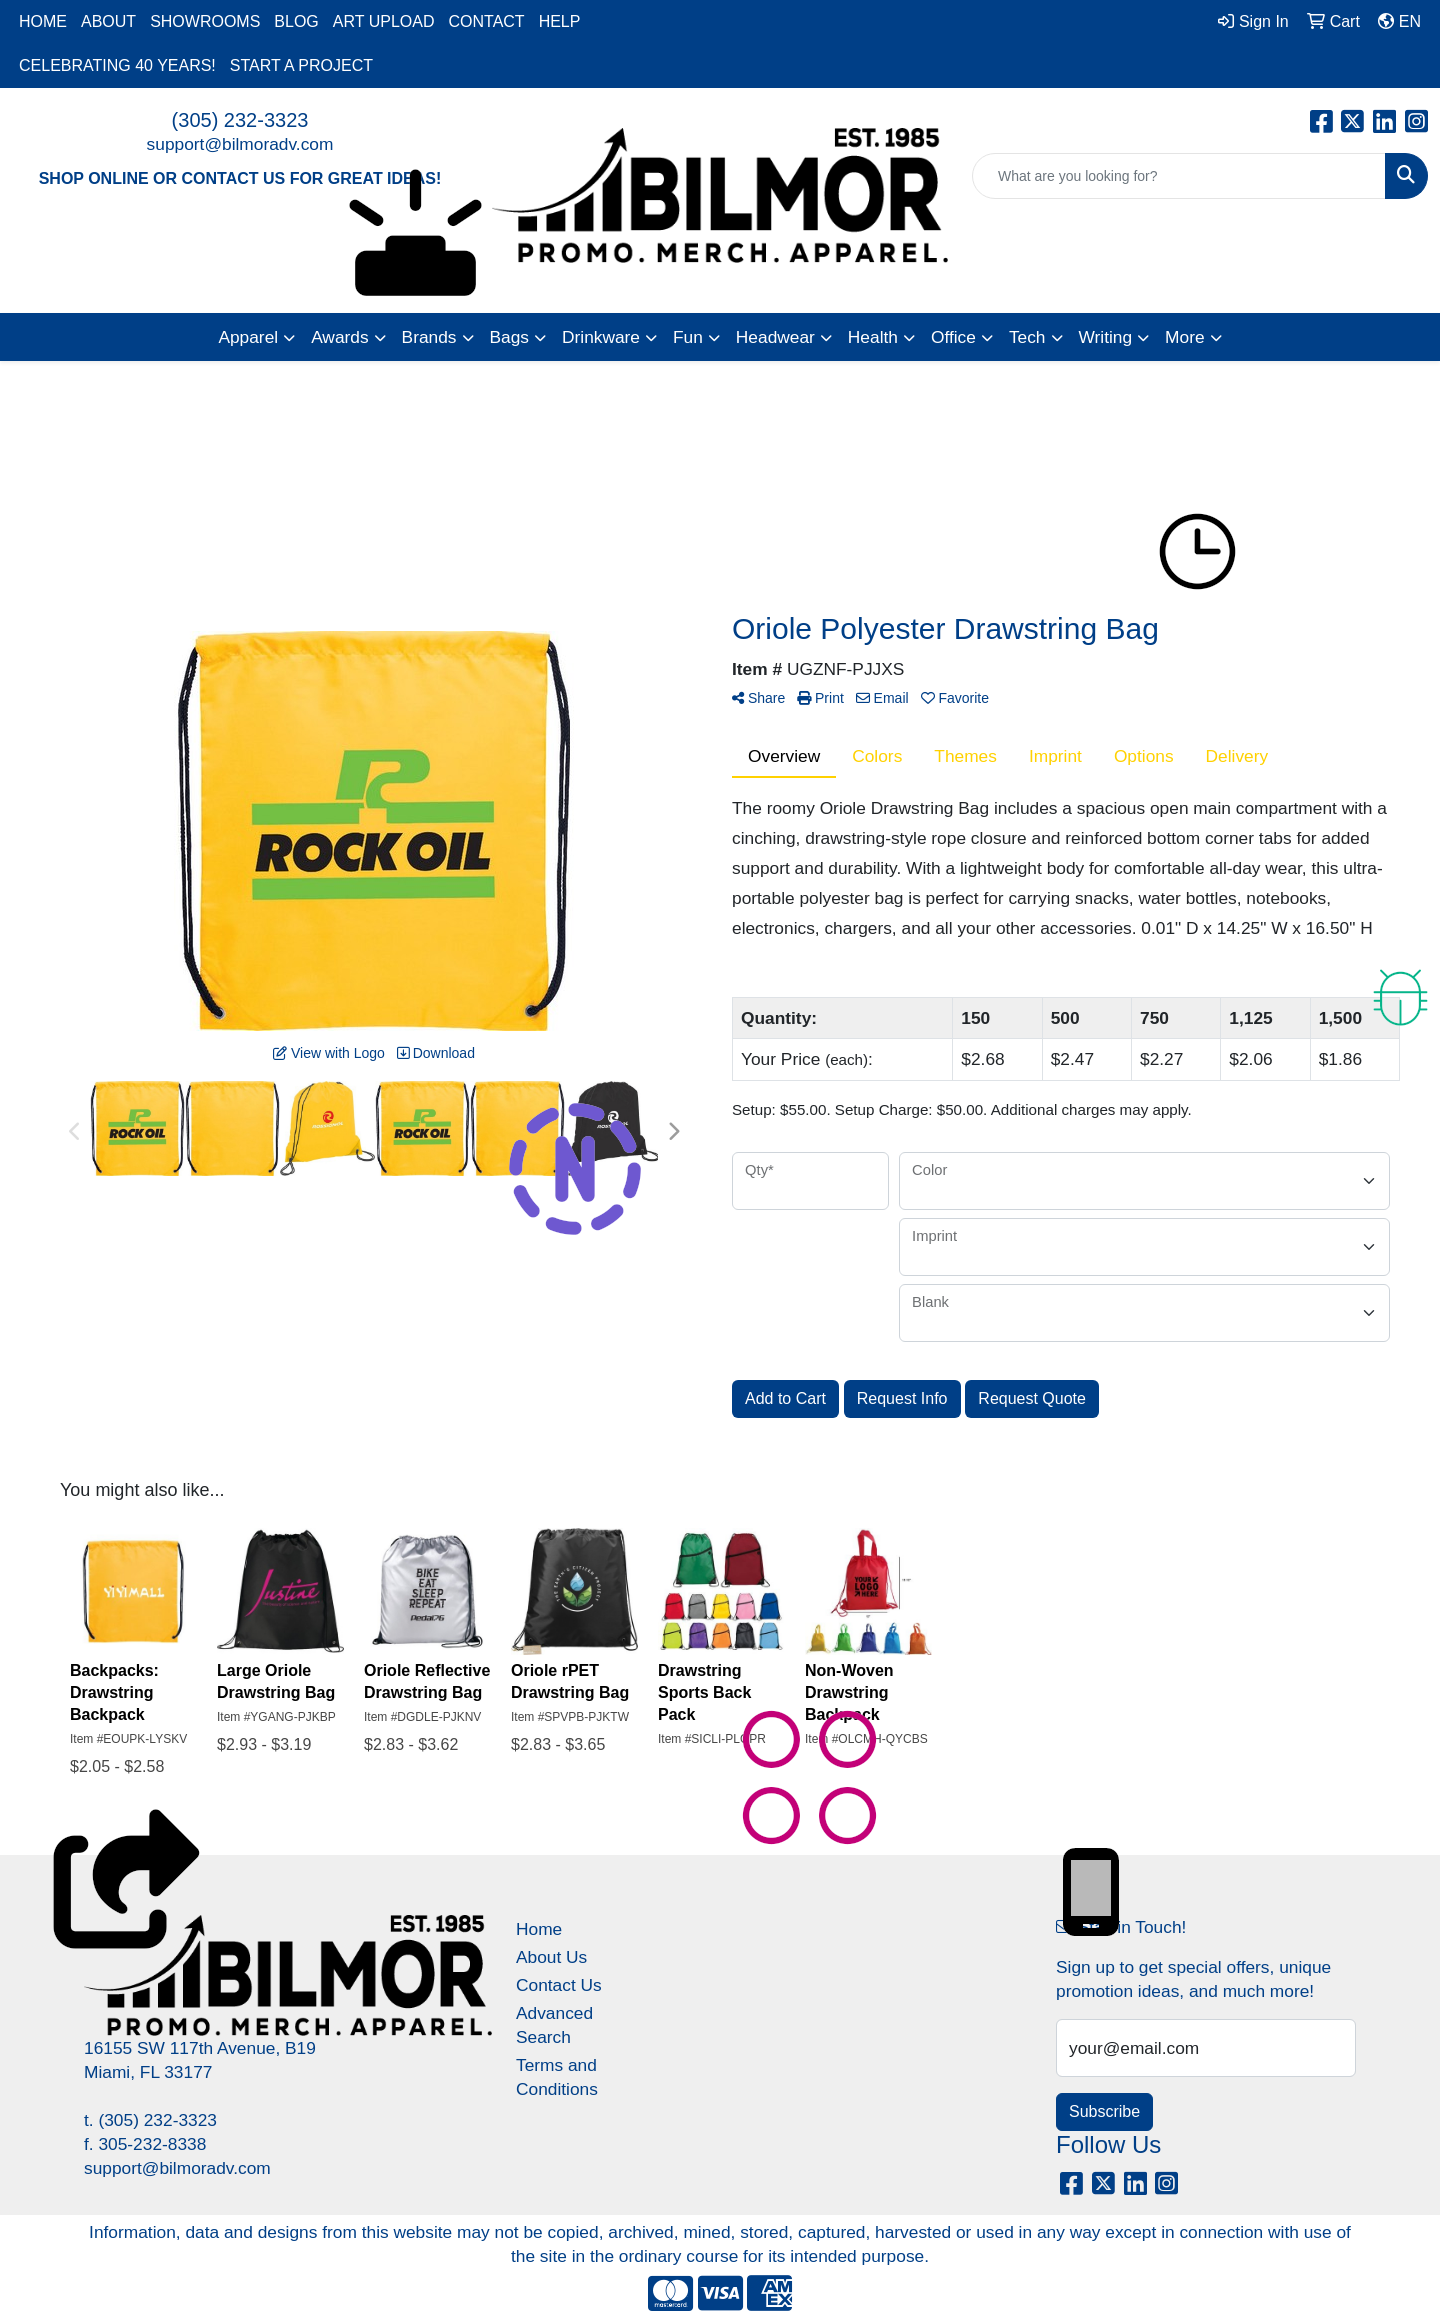  Describe the element at coordinates (1091, 1892) in the screenshot. I see `indicates an android device` at that location.